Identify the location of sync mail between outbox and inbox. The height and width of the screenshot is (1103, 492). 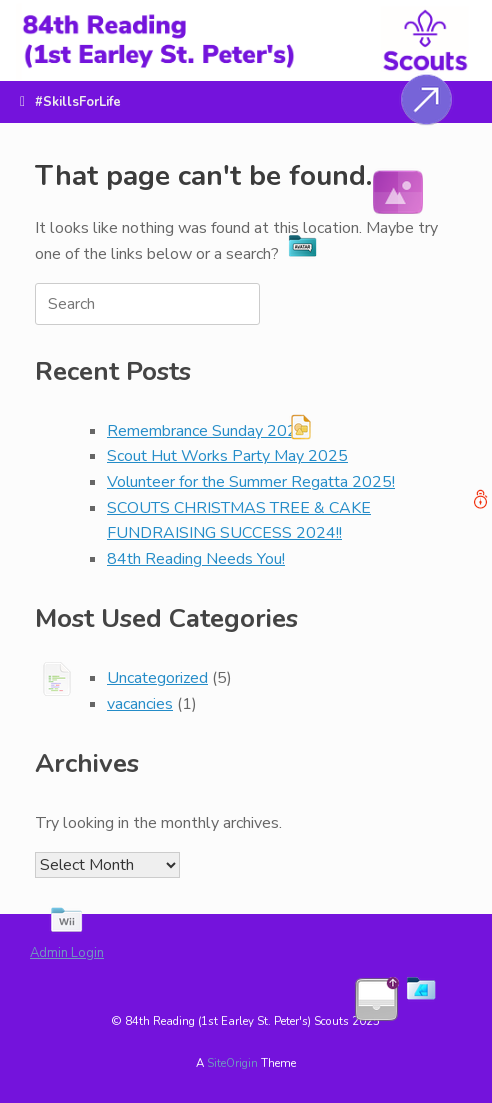
(376, 999).